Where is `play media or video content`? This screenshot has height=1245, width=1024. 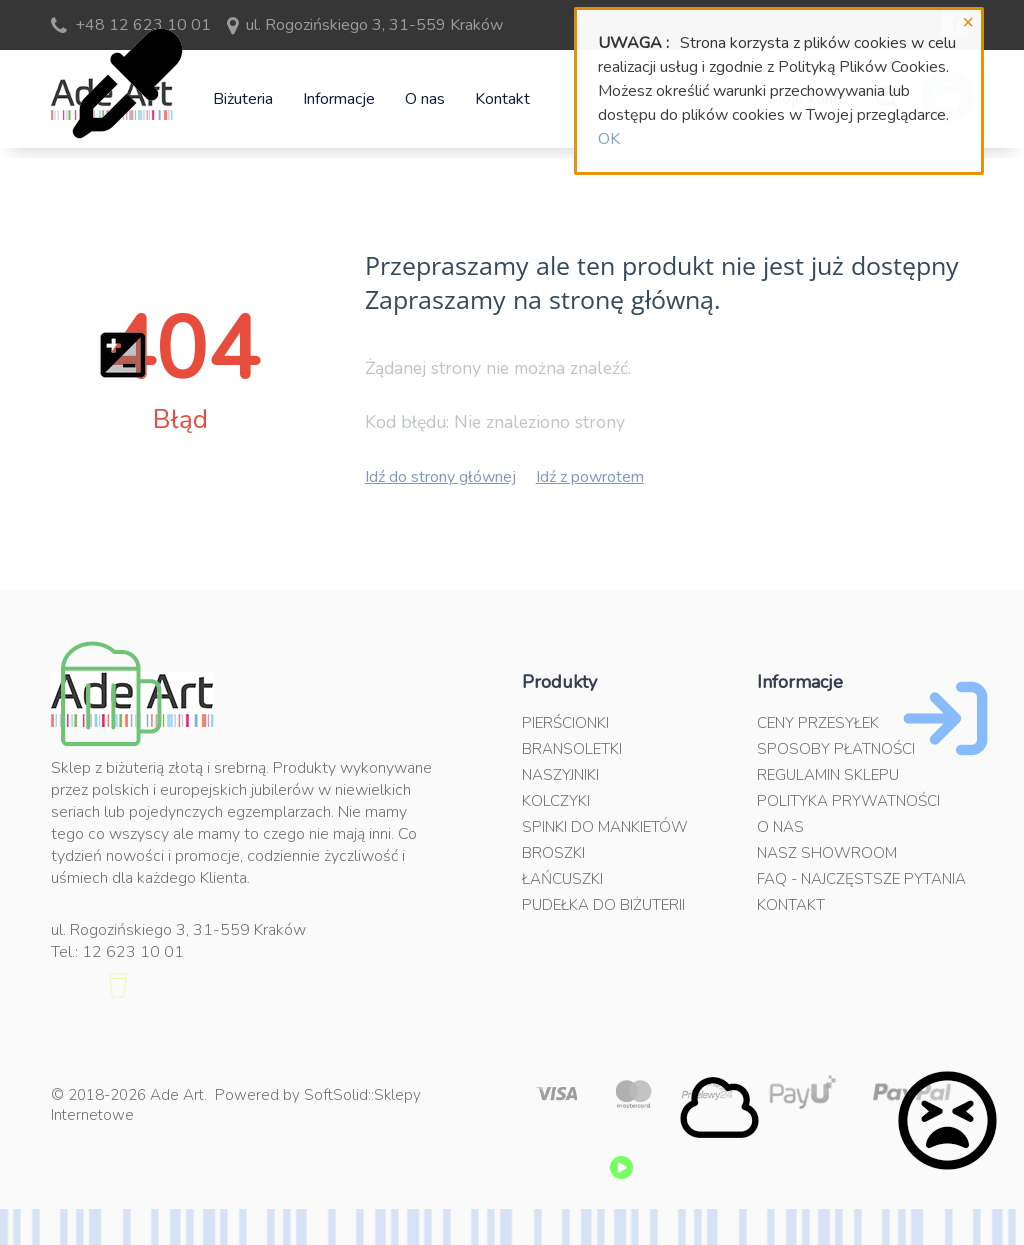 play media or video content is located at coordinates (621, 1167).